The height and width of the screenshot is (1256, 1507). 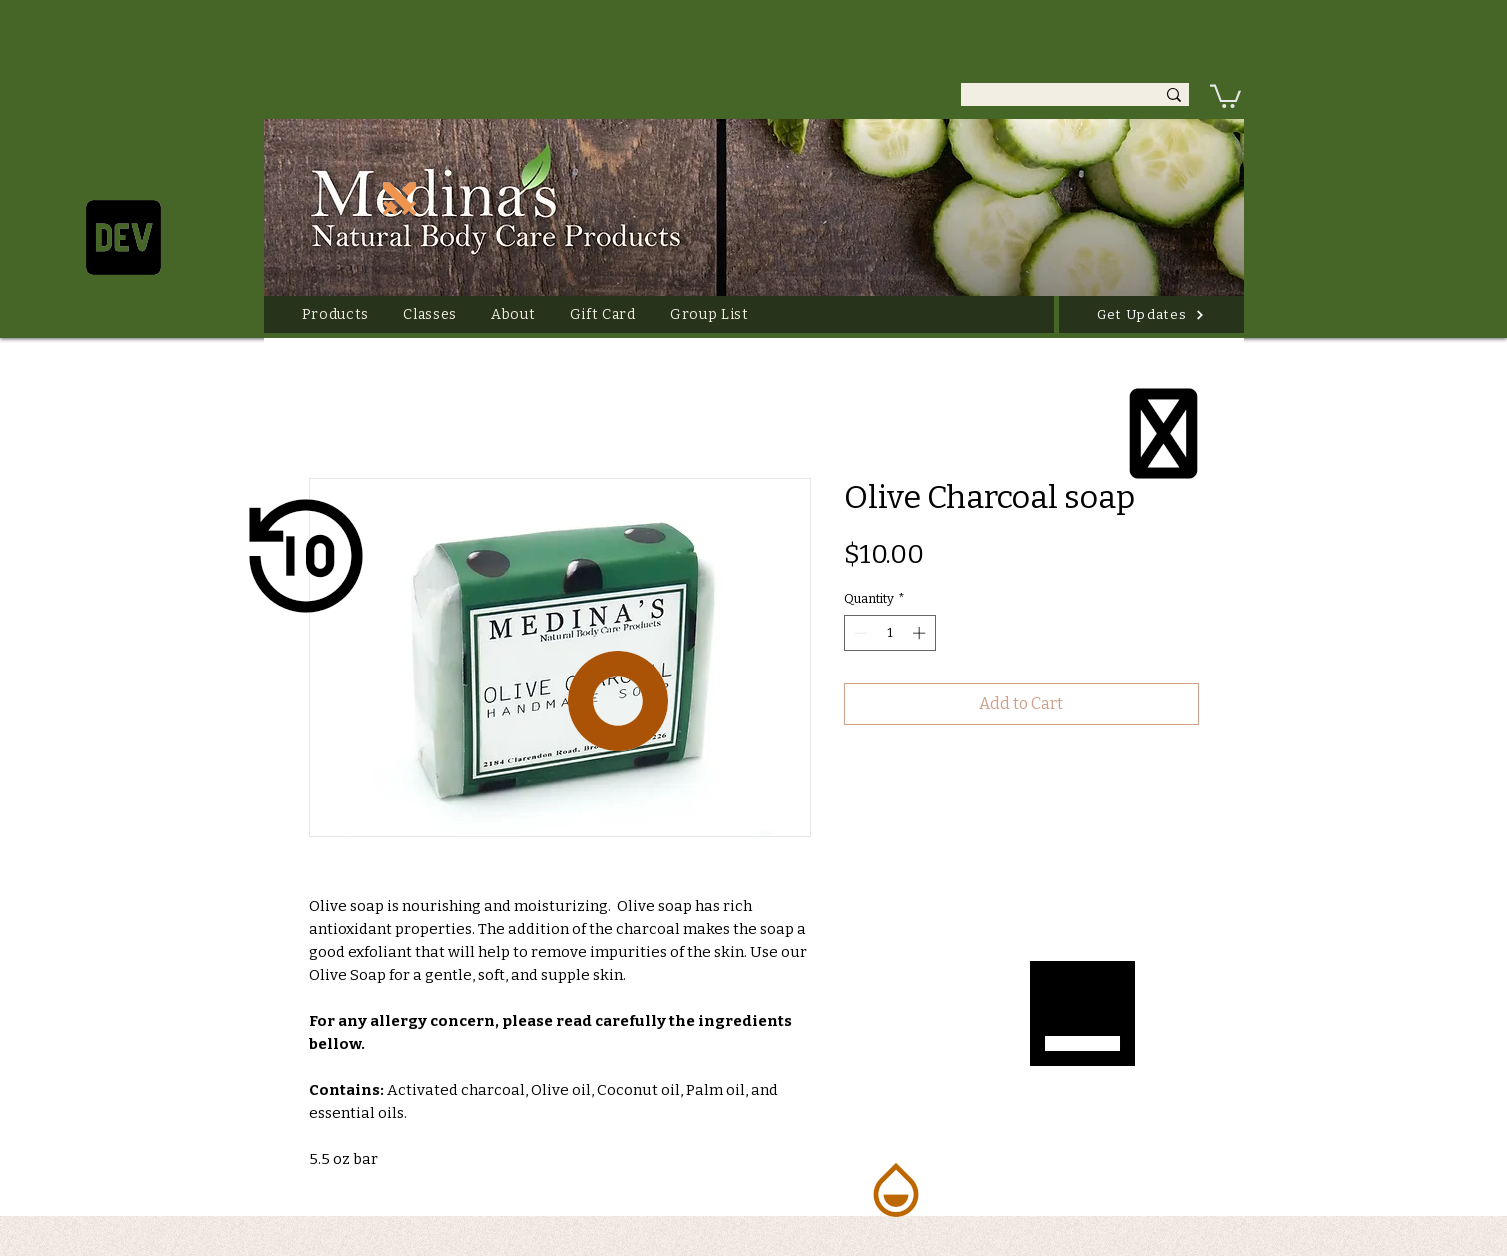 What do you see at coordinates (618, 701) in the screenshot?
I see `osano privacy platform logo` at bounding box center [618, 701].